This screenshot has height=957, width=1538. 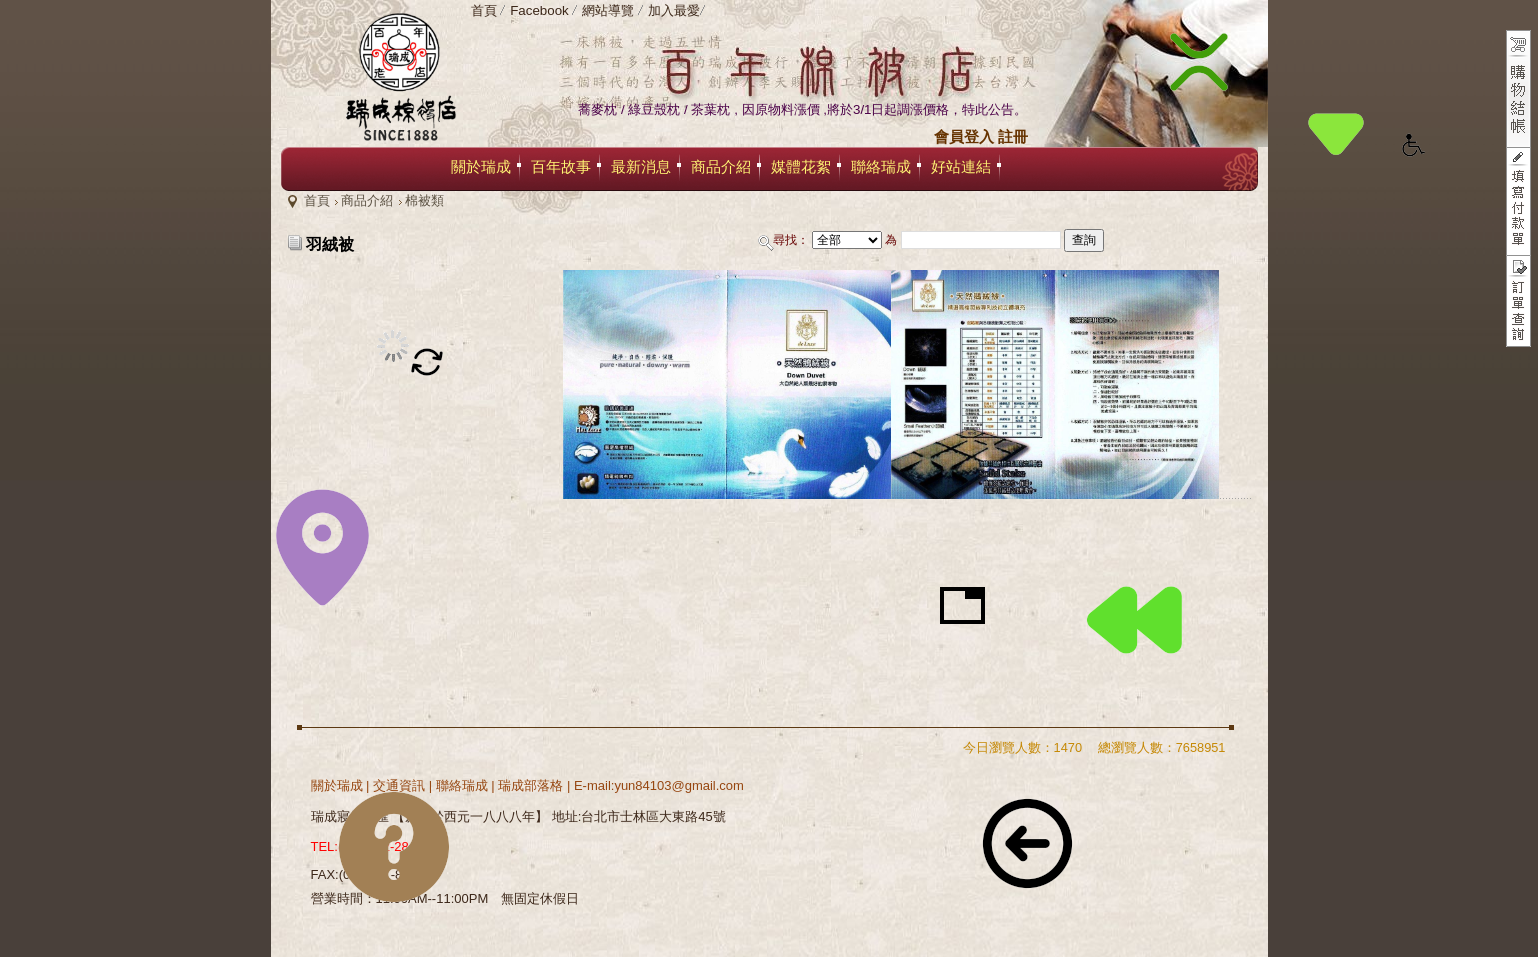 What do you see at coordinates (1199, 62) in the screenshot?
I see `XRP cryptocurrency symbol` at bounding box center [1199, 62].